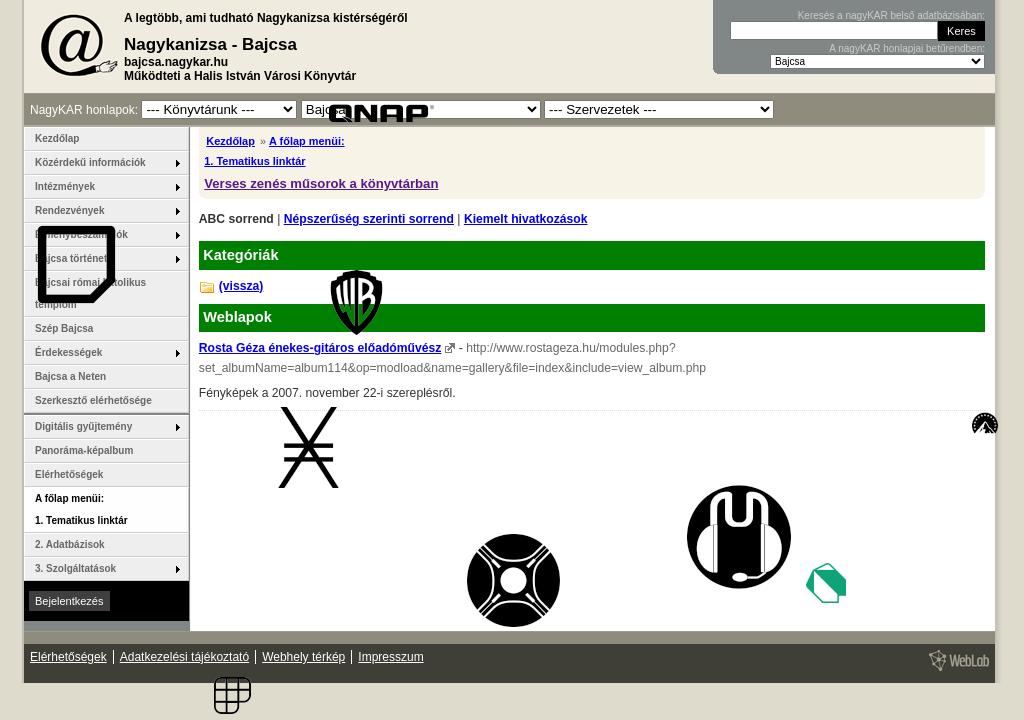 This screenshot has height=720, width=1024. Describe the element at coordinates (381, 113) in the screenshot. I see `QNAP brand logo` at that location.